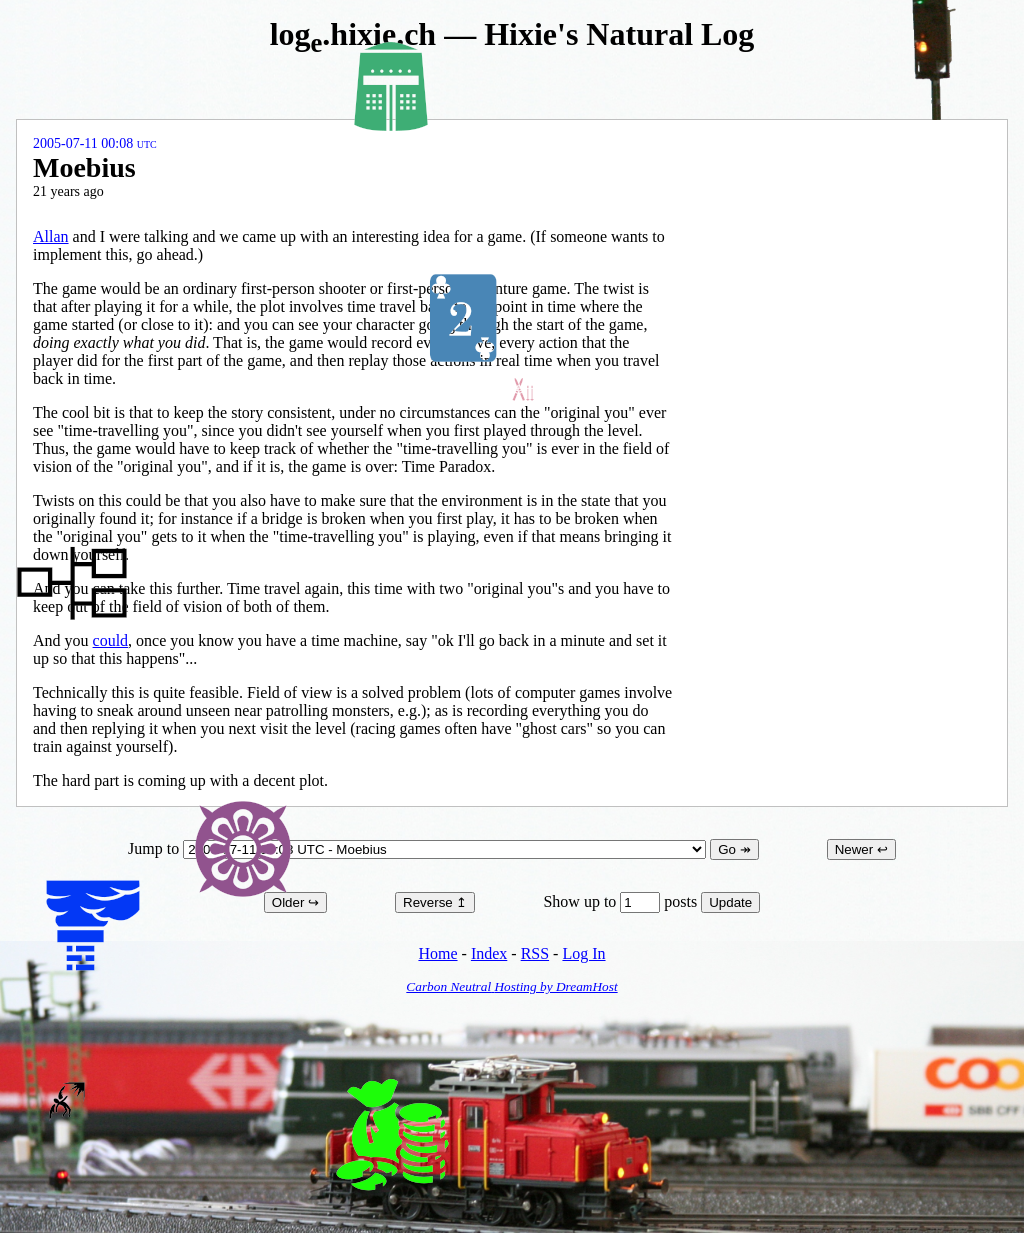  I want to click on select knight or heavy armor class, so click(391, 88).